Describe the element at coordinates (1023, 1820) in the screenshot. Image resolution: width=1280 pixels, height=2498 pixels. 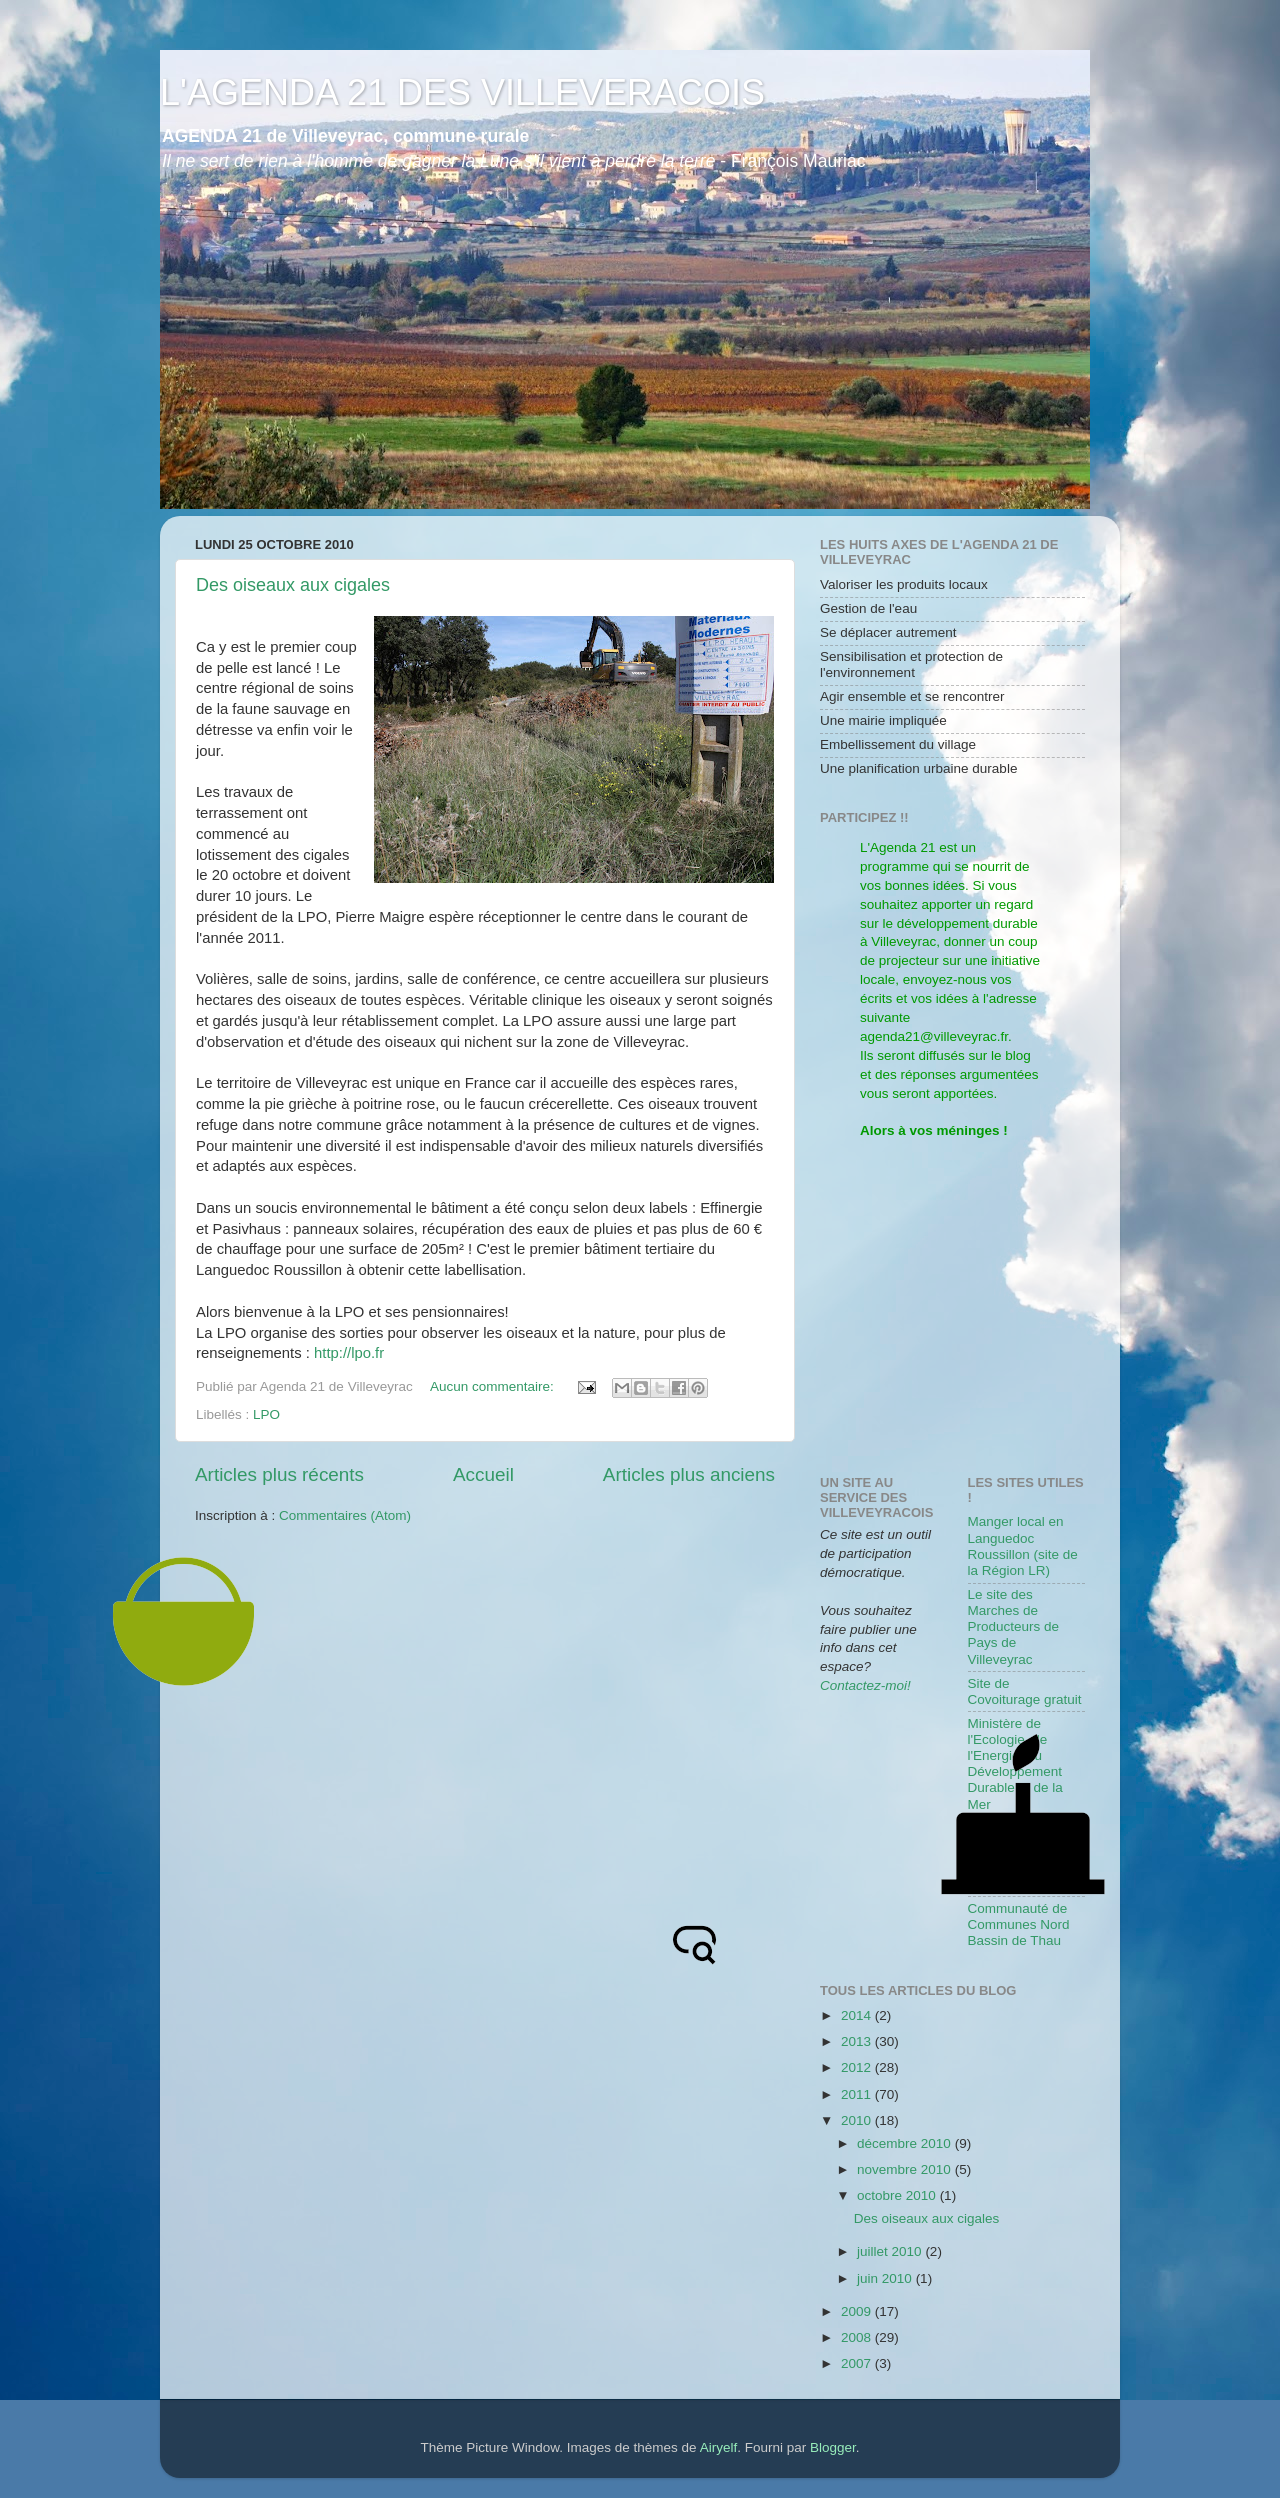
I see `view birthday or celebration reminders` at that location.